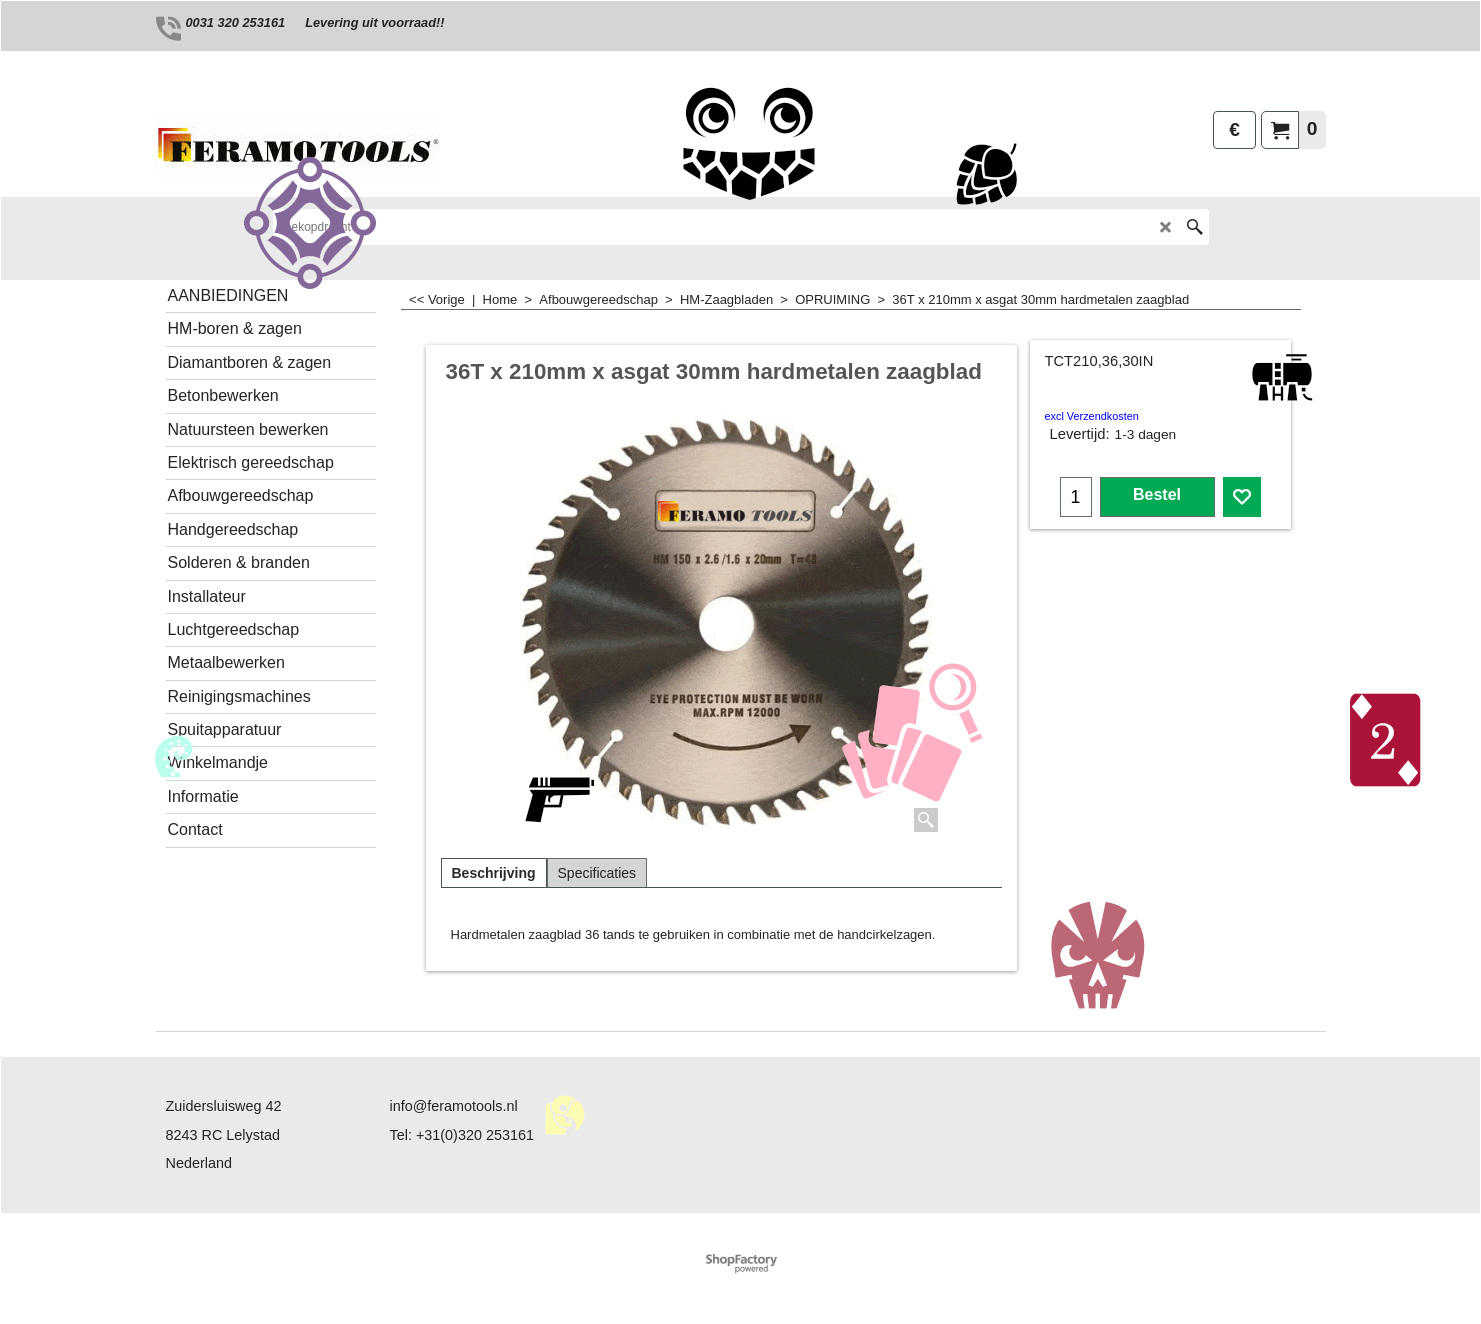 The width and height of the screenshot is (1481, 1324). Describe the element at coordinates (559, 798) in the screenshot. I see `access weapons or firearms in a game inventory` at that location.